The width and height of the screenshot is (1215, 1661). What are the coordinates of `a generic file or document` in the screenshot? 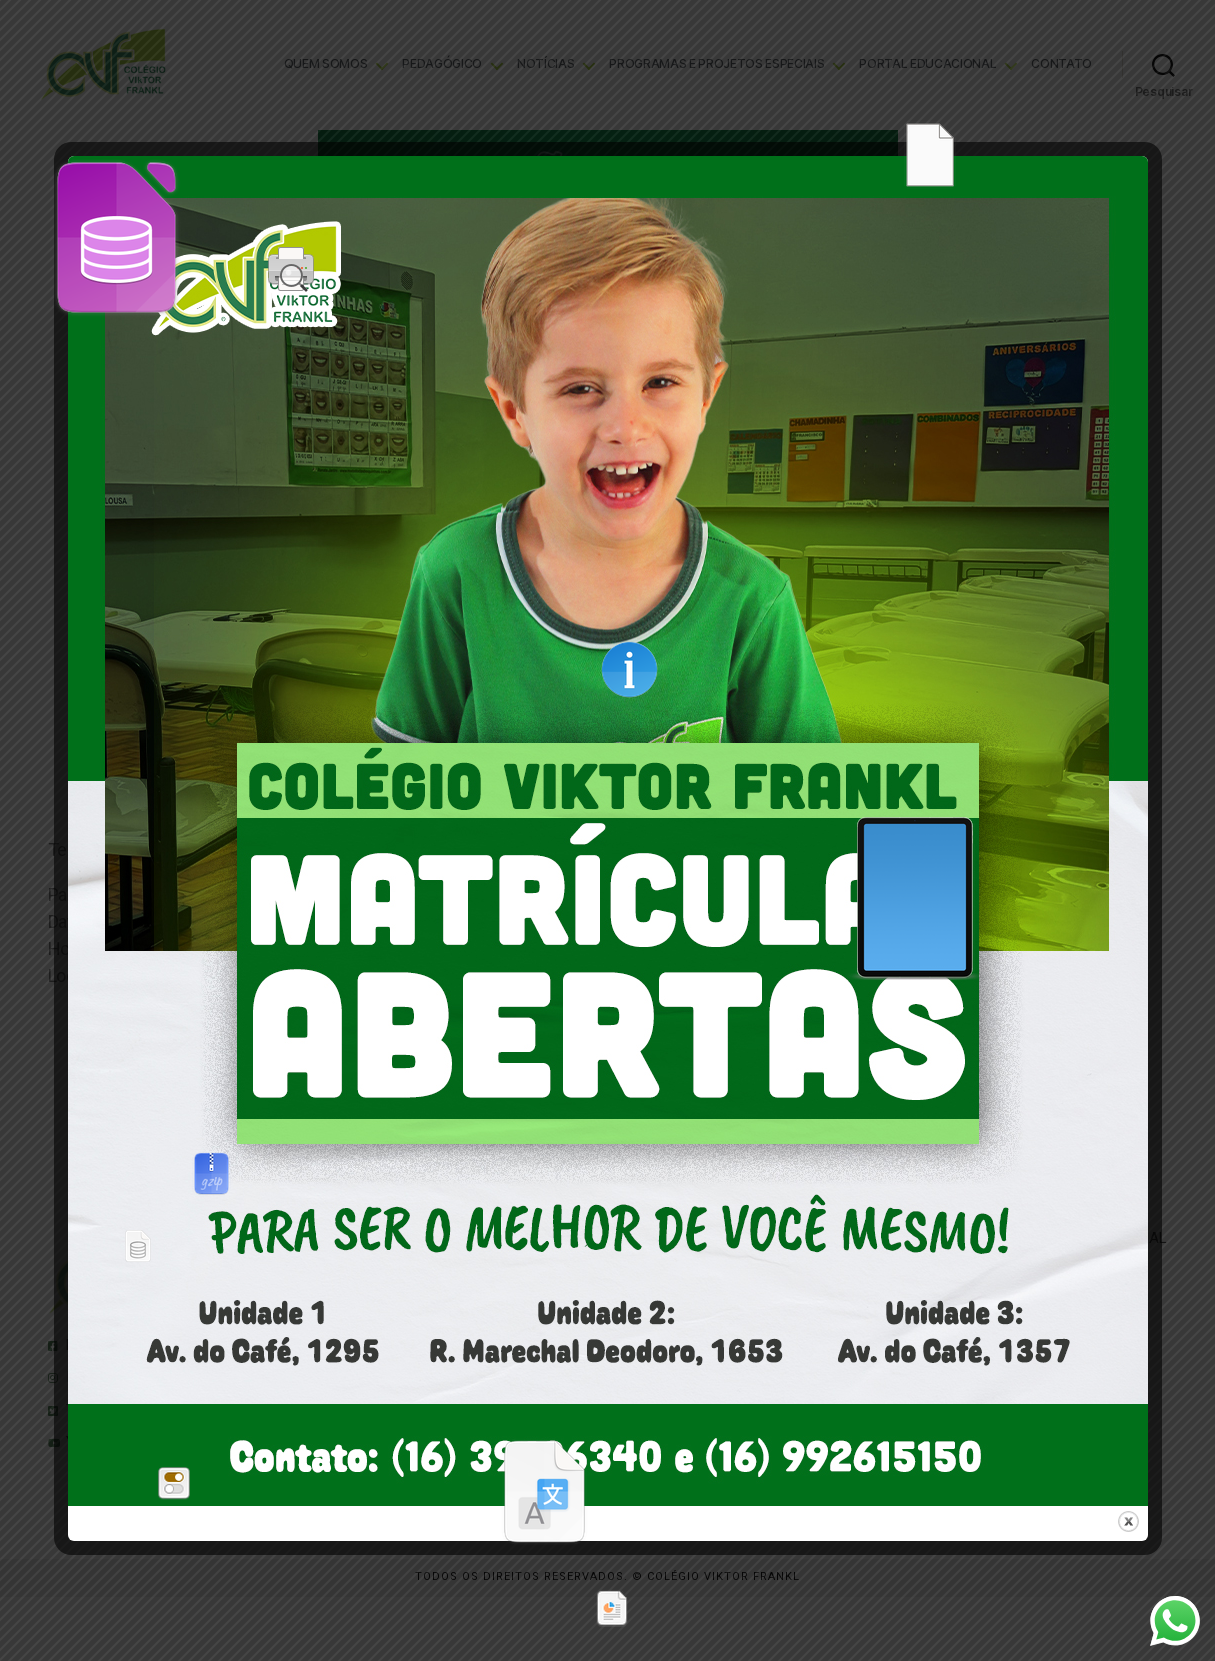 It's located at (930, 155).